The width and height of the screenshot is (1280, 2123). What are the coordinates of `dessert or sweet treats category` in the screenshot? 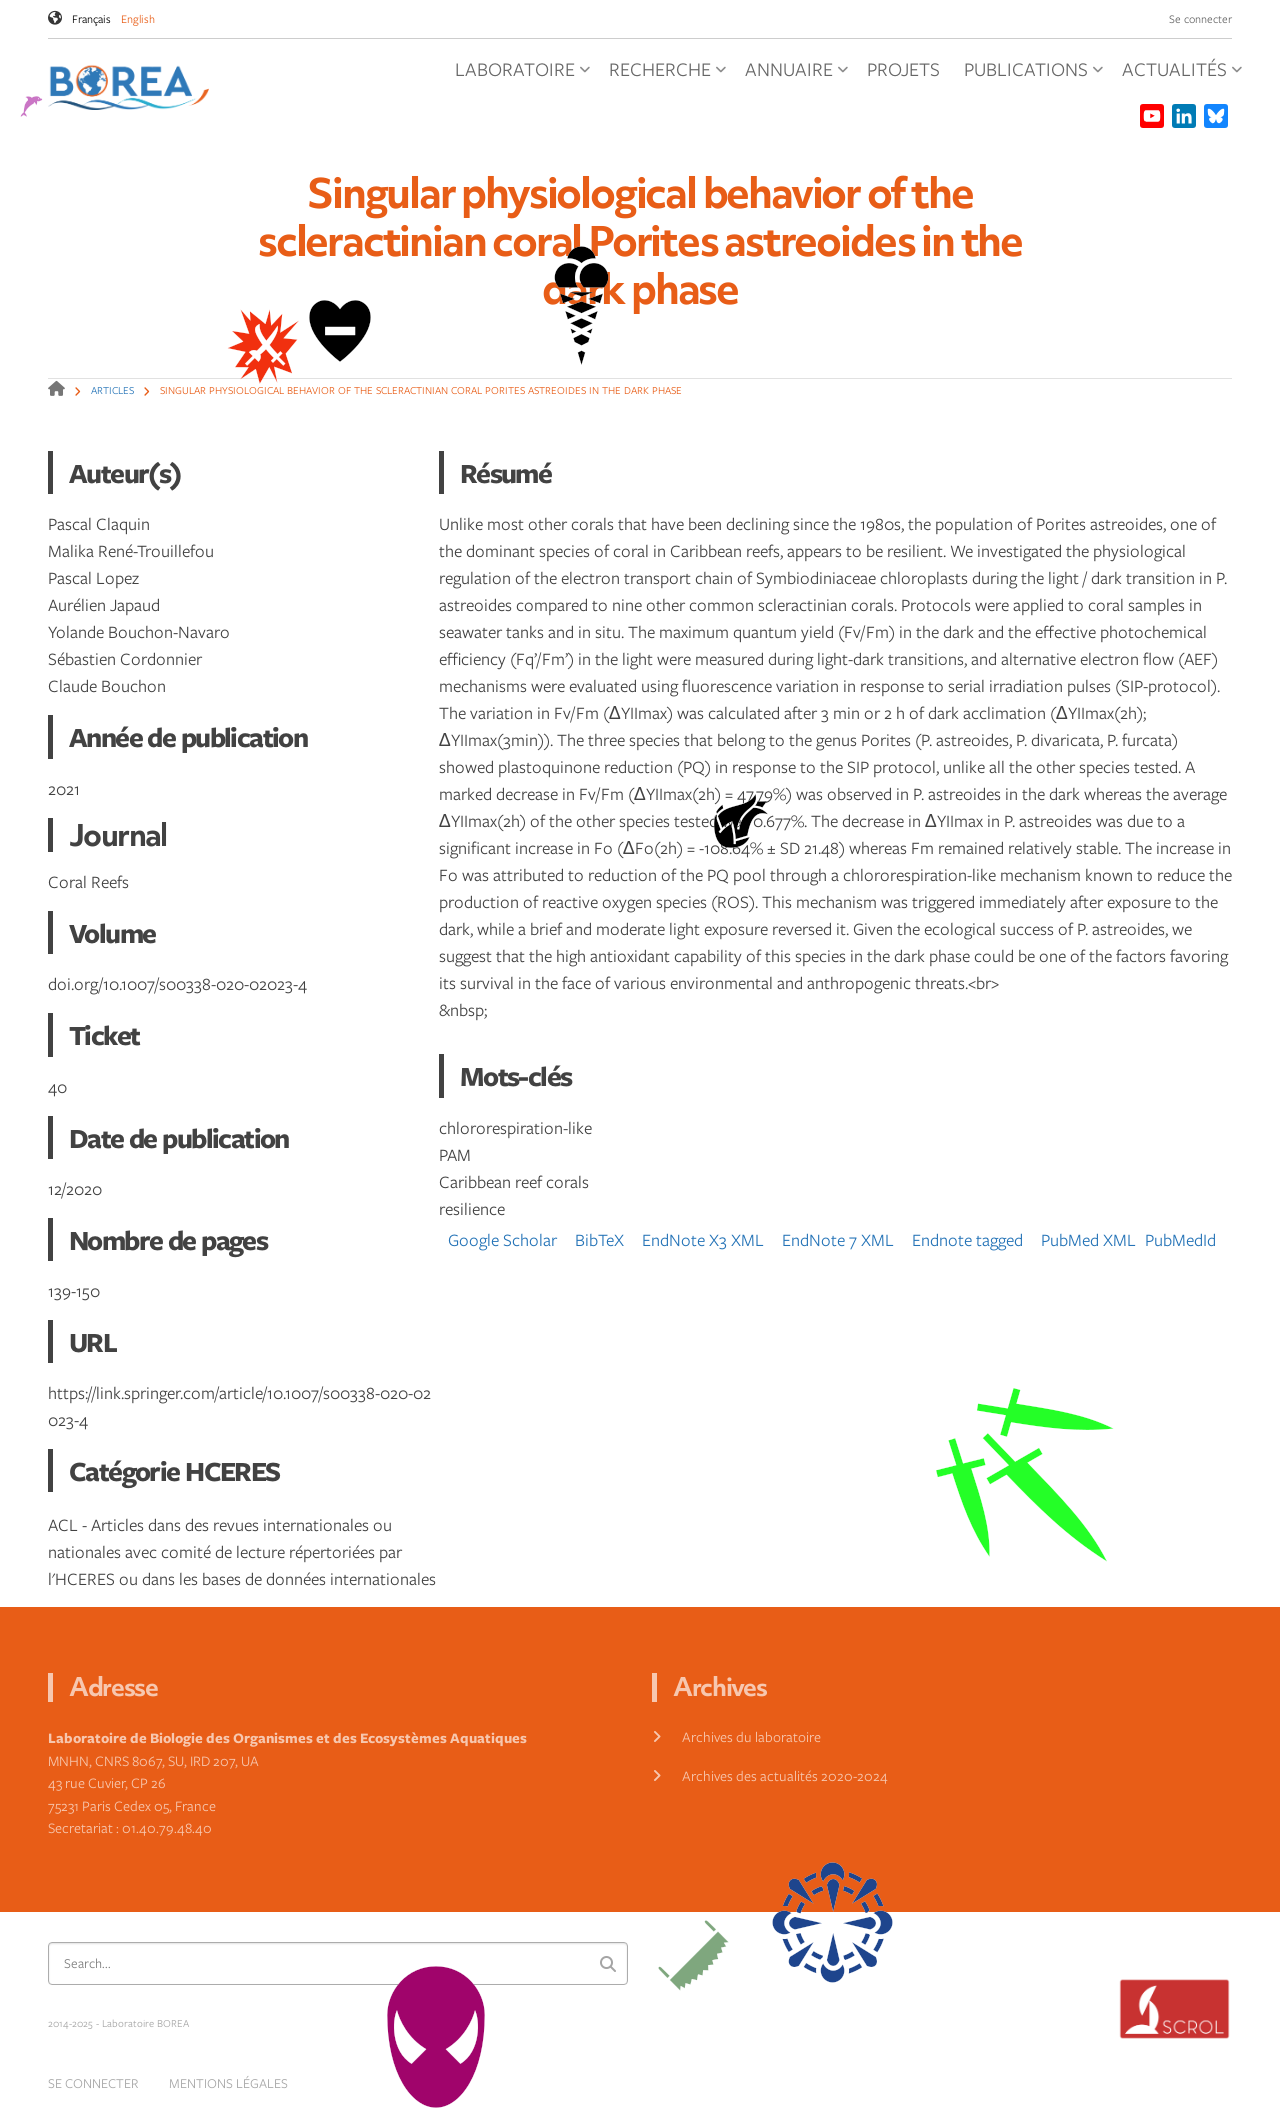 It's located at (581, 306).